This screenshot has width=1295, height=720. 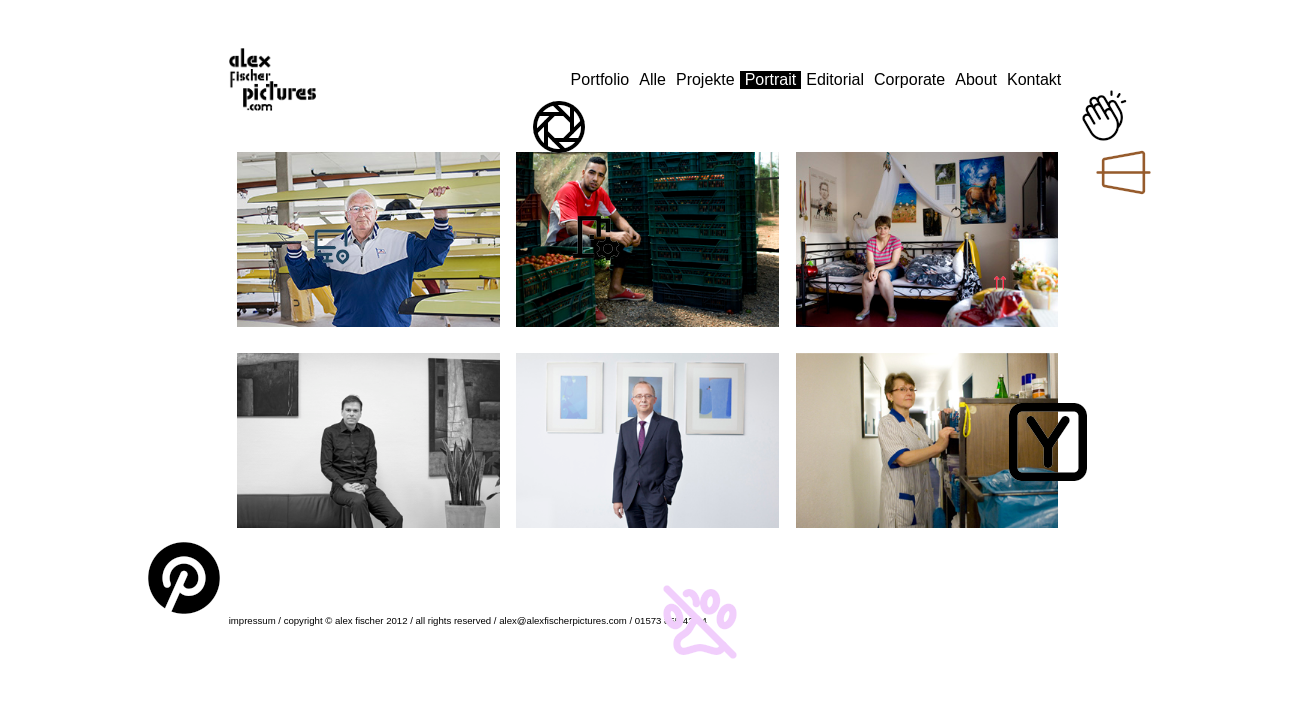 I want to click on sort items in ascending order, so click(x=1000, y=283).